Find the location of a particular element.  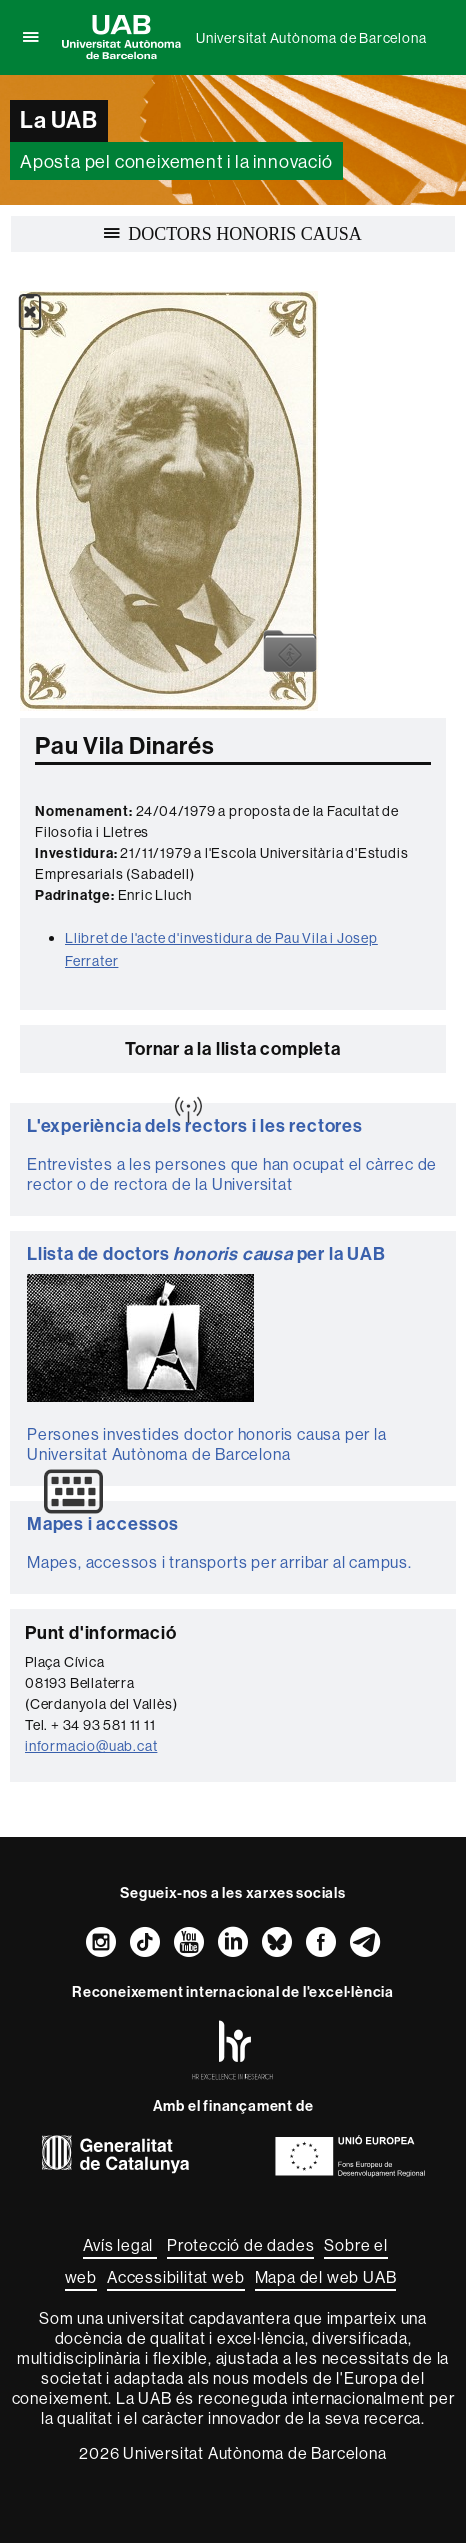

access public or shared folder is located at coordinates (290, 651).